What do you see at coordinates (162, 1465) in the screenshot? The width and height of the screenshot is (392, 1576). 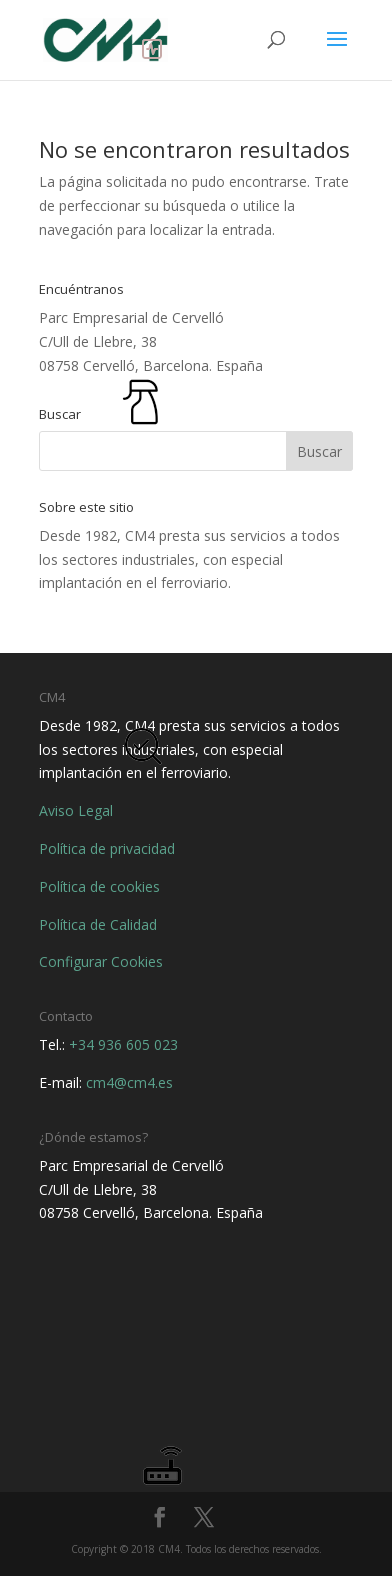 I see `access router or network settings` at bounding box center [162, 1465].